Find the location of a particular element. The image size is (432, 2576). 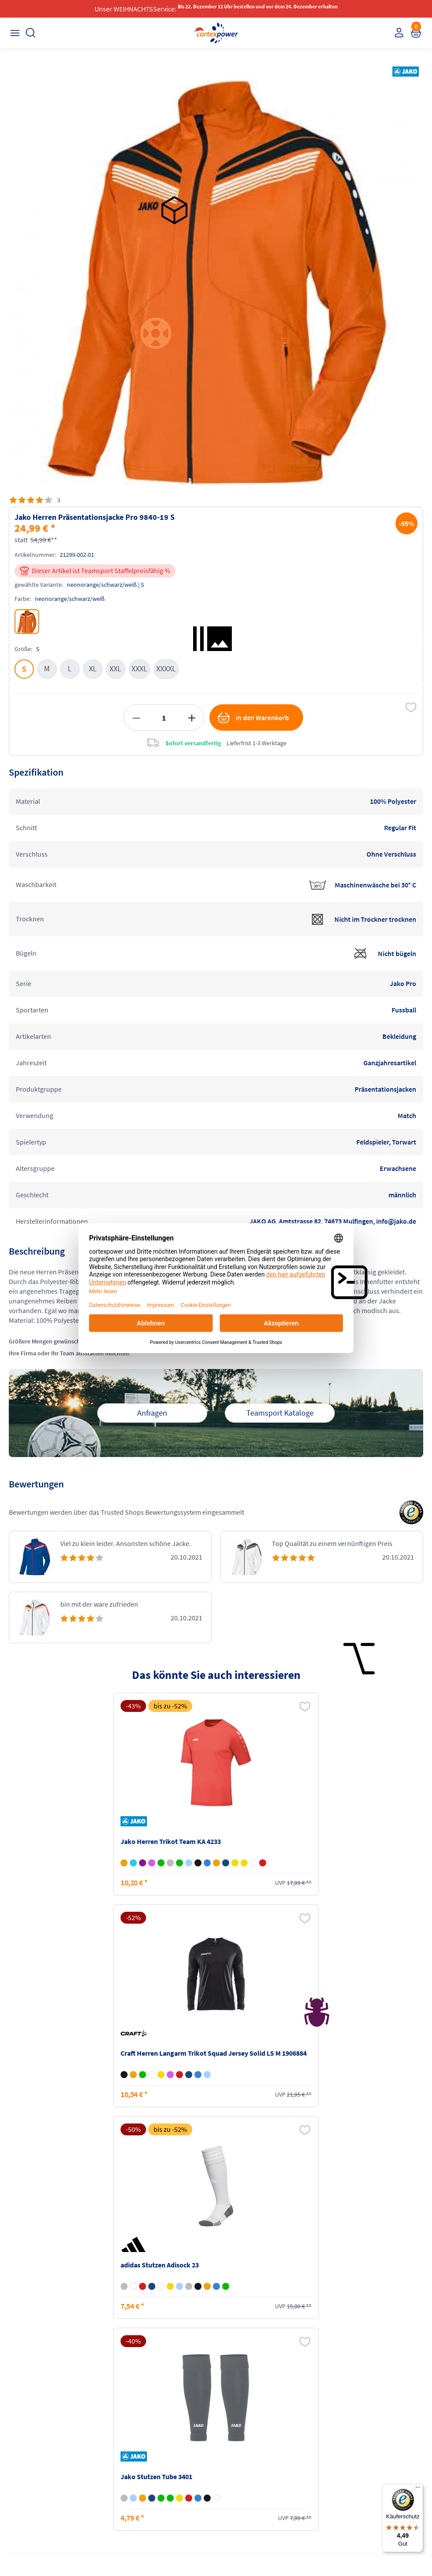

report a bug or issue is located at coordinates (317, 2012).